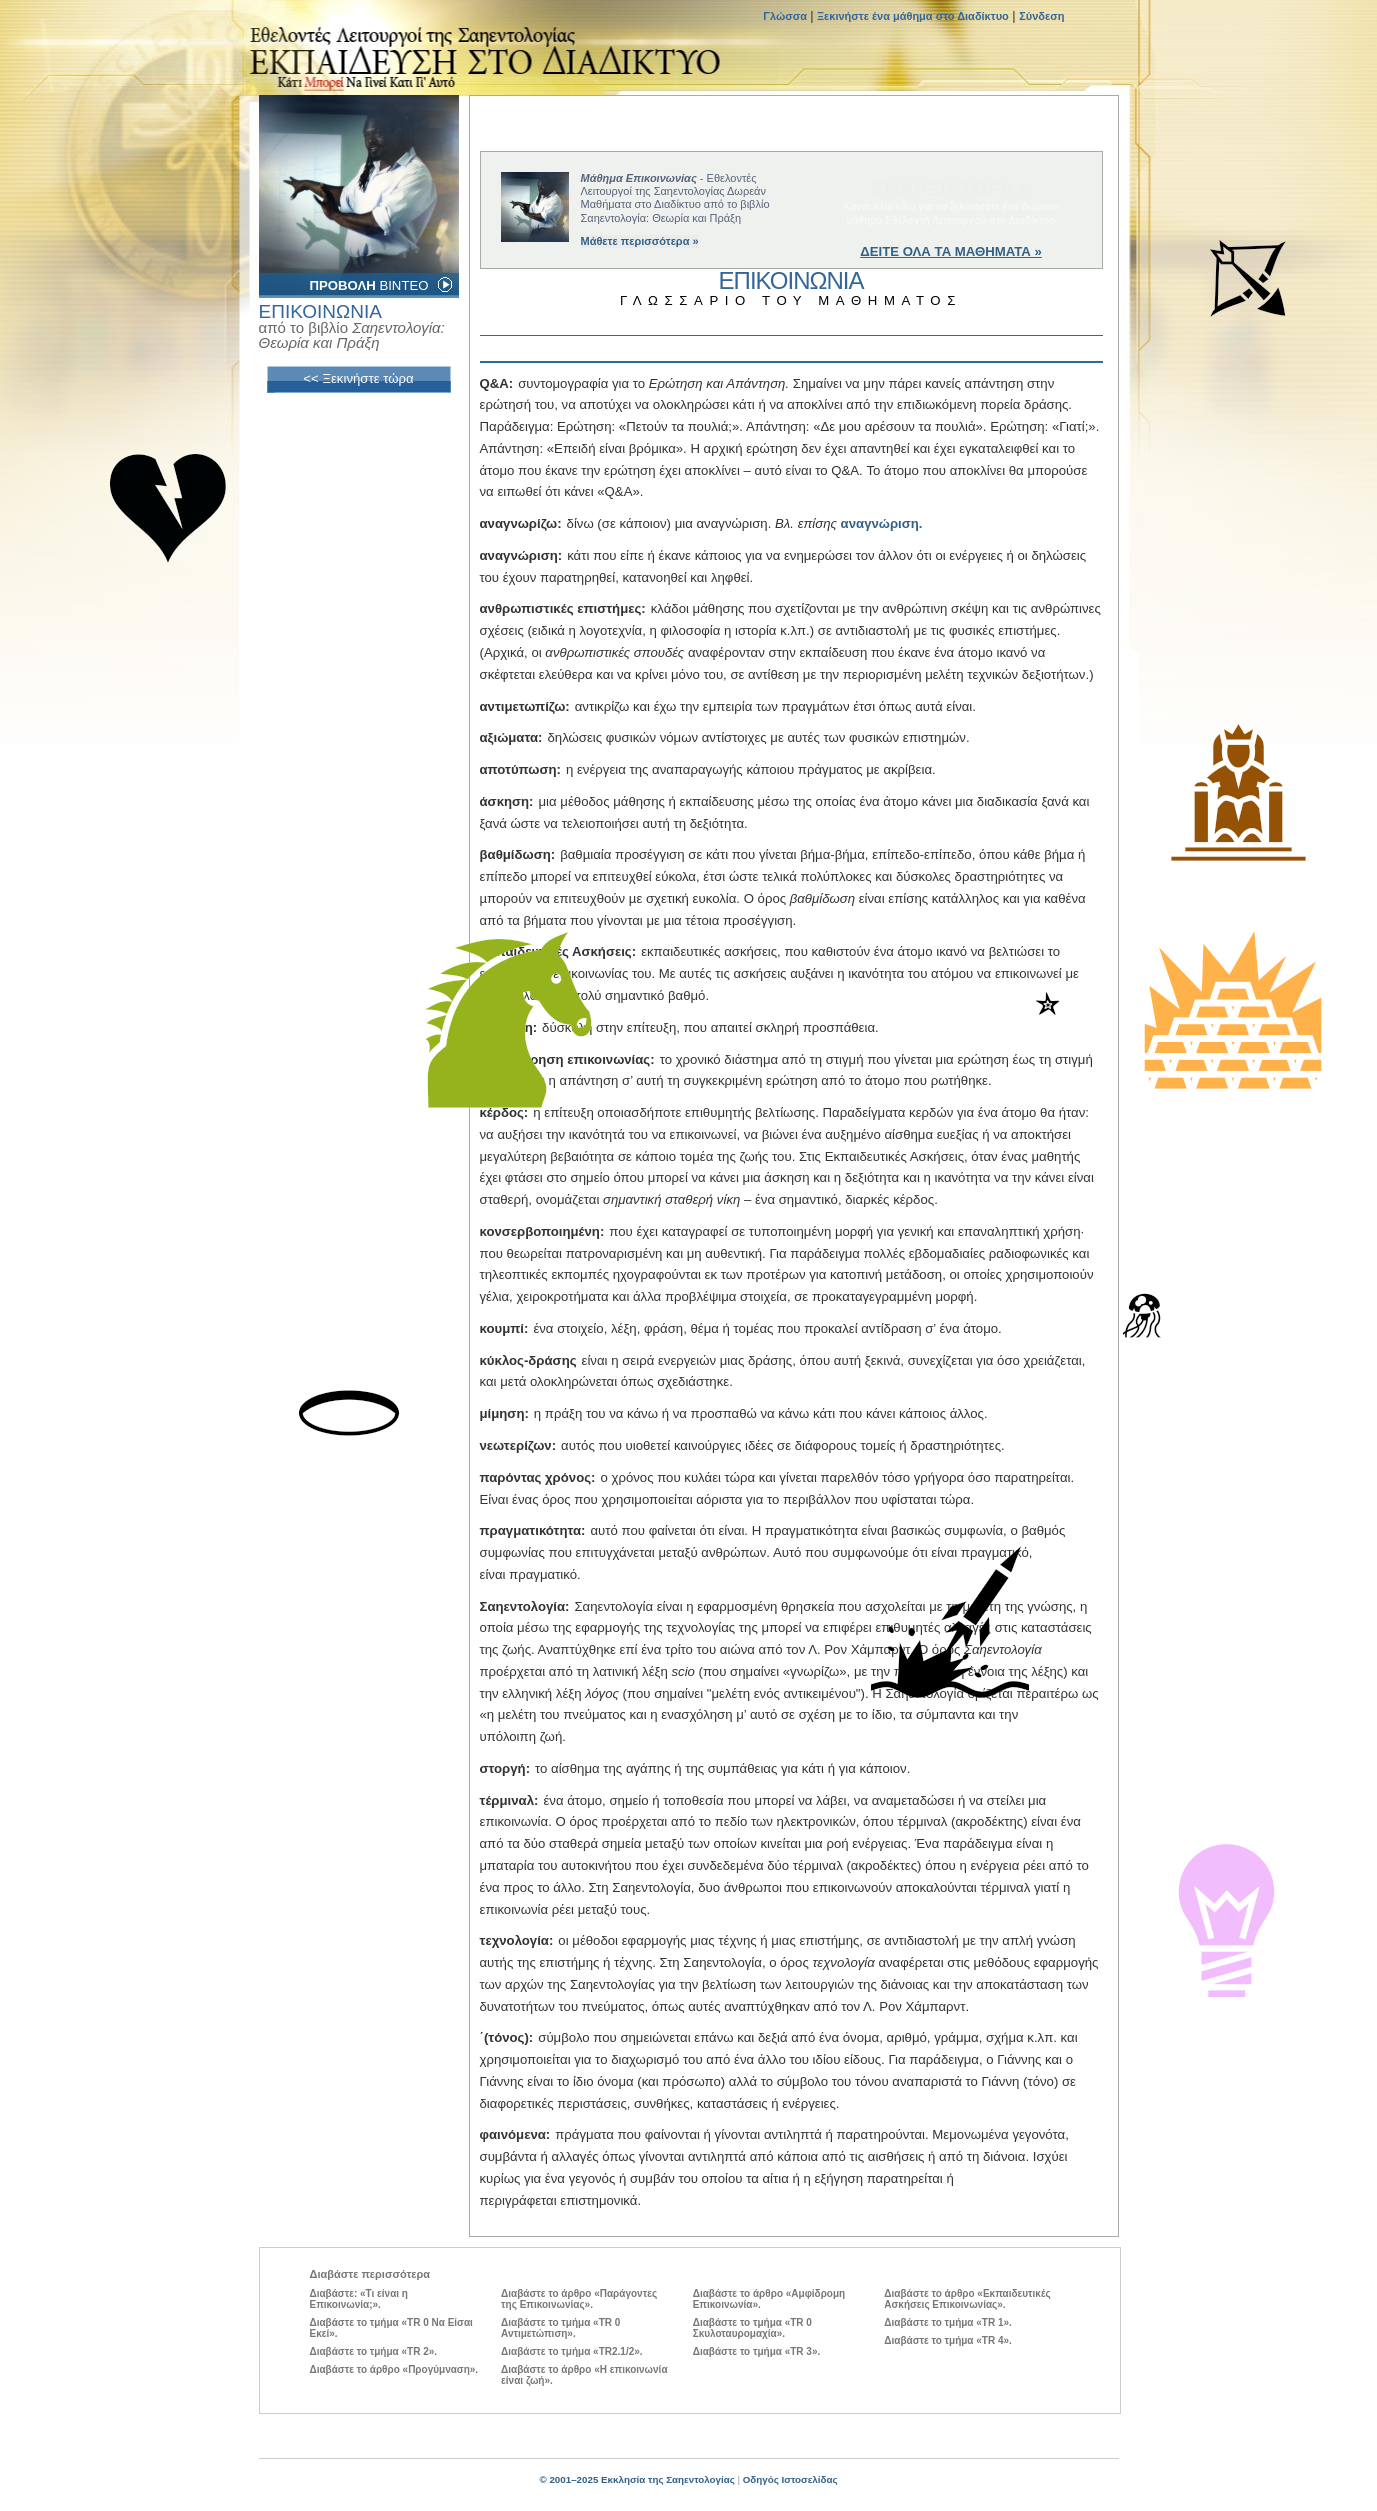 This screenshot has width=1377, height=2511. What do you see at coordinates (514, 1021) in the screenshot?
I see `select the knight piece in a chess game` at bounding box center [514, 1021].